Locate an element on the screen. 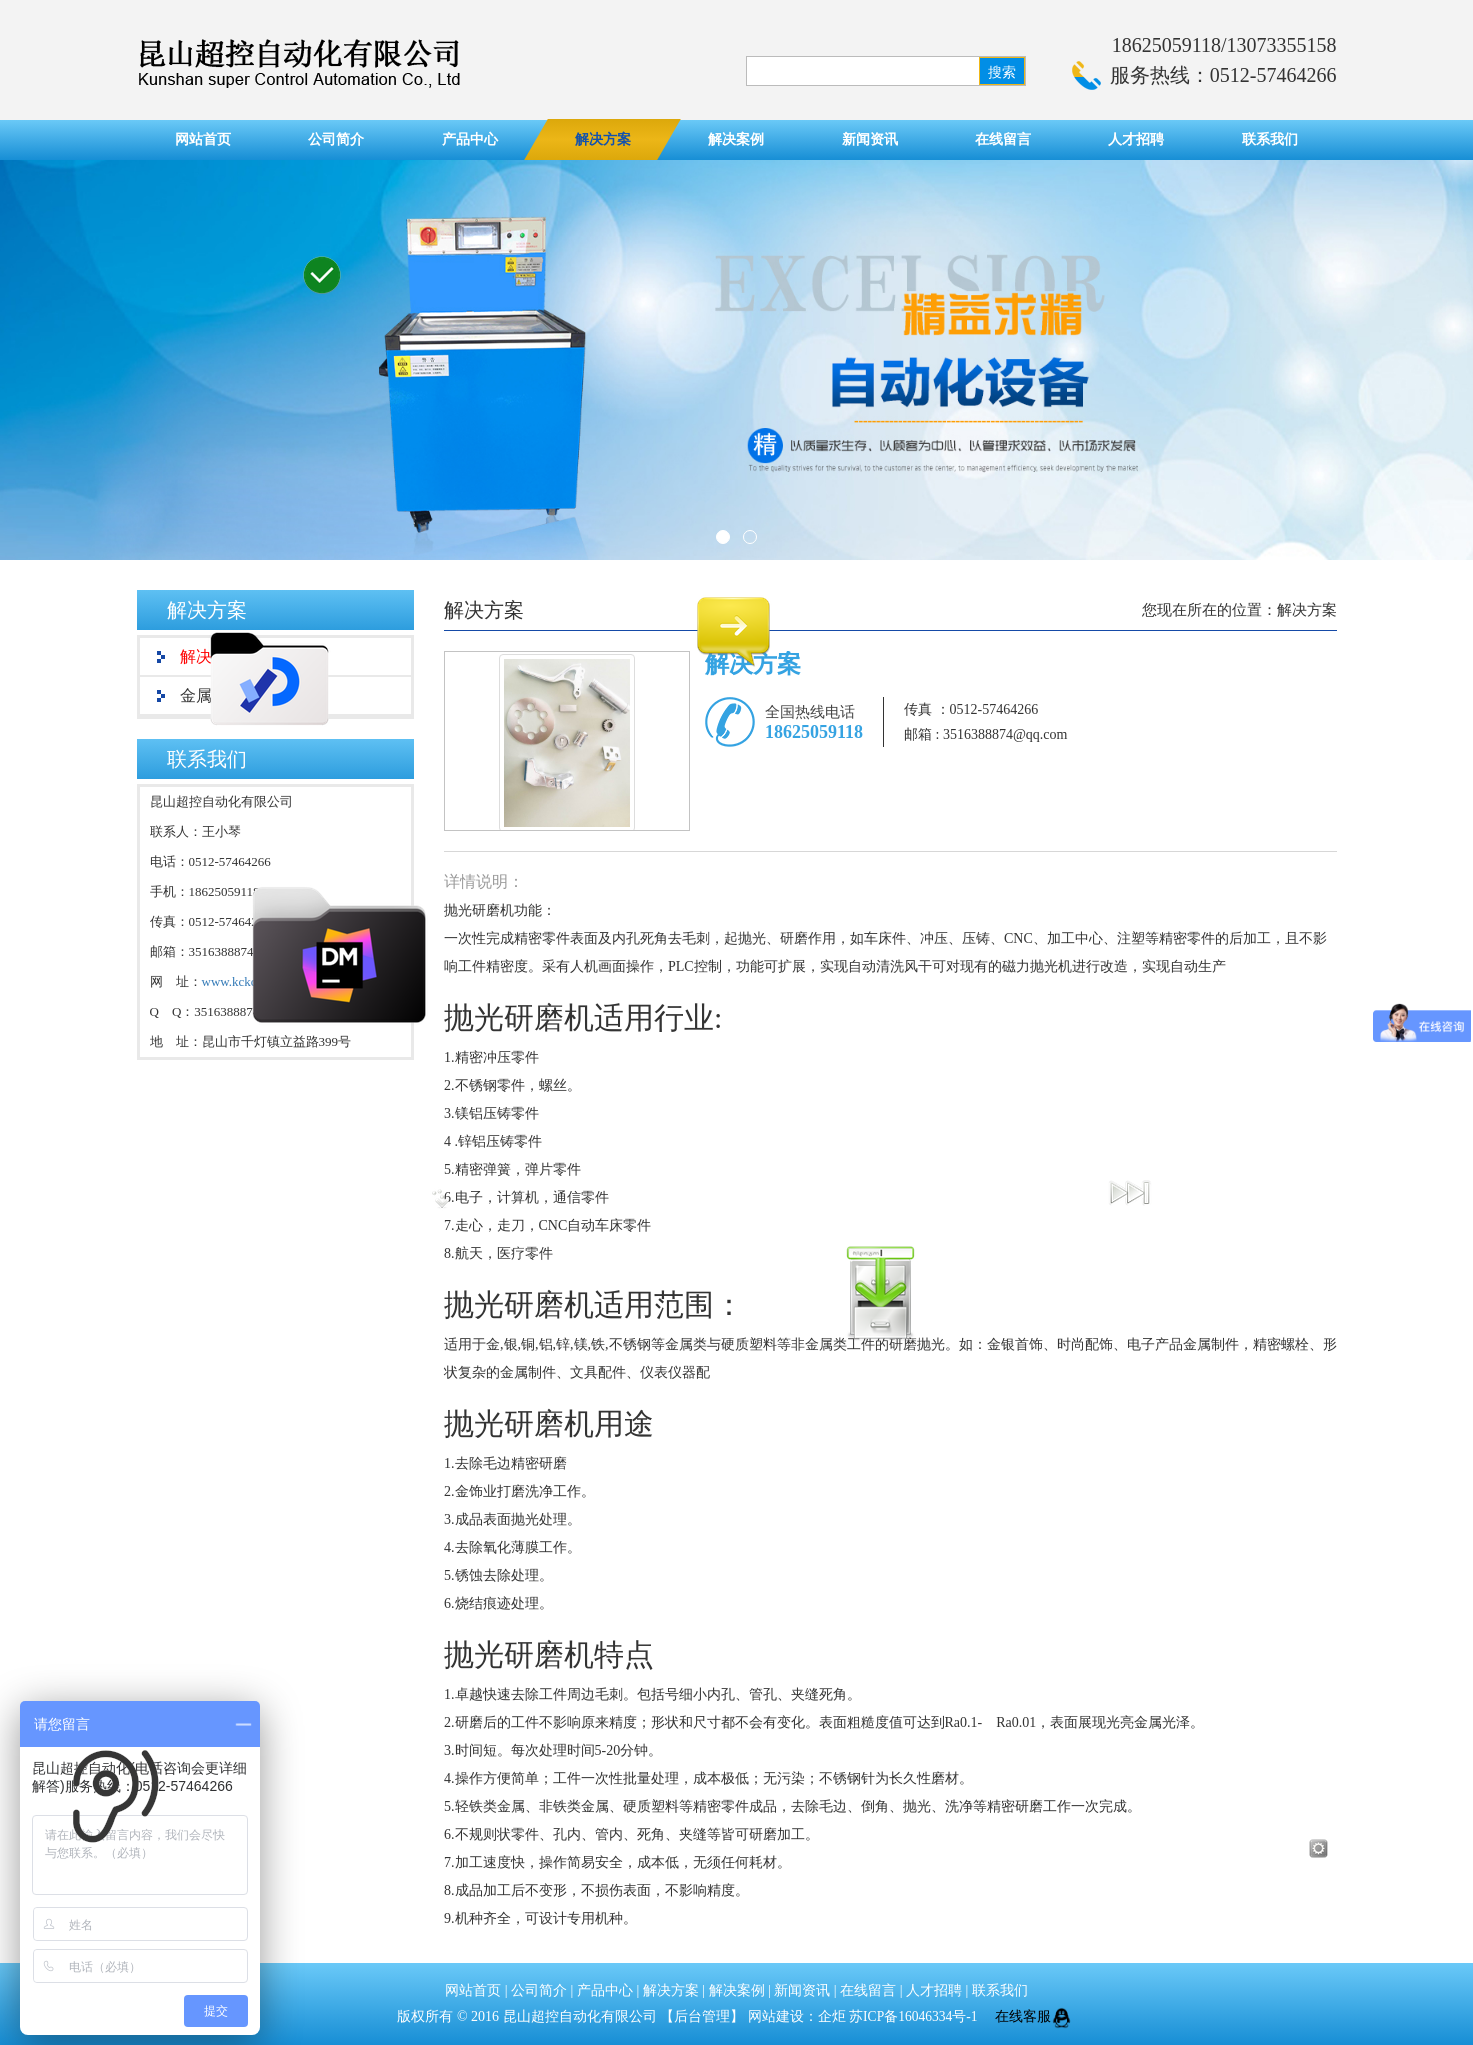 This screenshot has width=1473, height=2045. indicates a default or selected item is located at coordinates (322, 275).